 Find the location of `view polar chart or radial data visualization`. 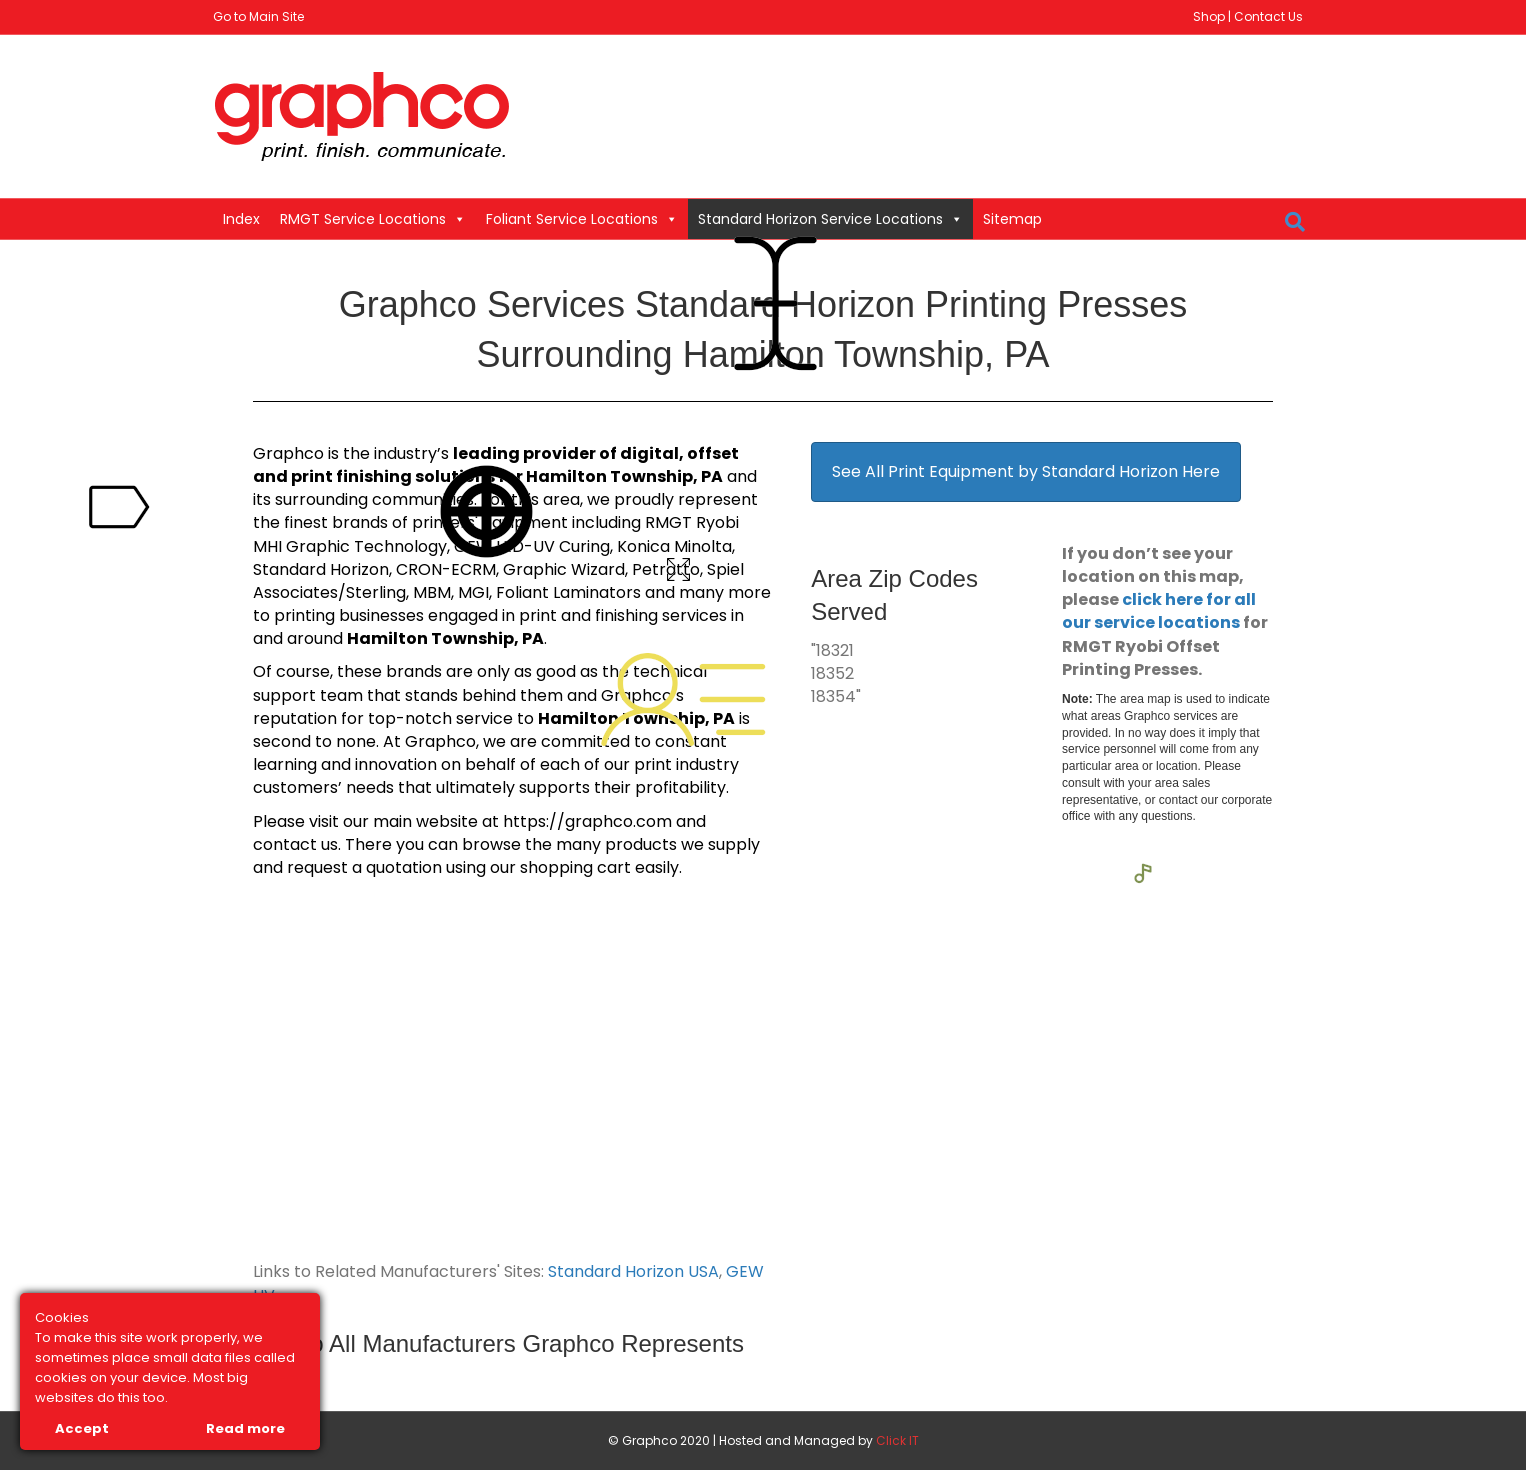

view polar chart or radial data visualization is located at coordinates (486, 511).